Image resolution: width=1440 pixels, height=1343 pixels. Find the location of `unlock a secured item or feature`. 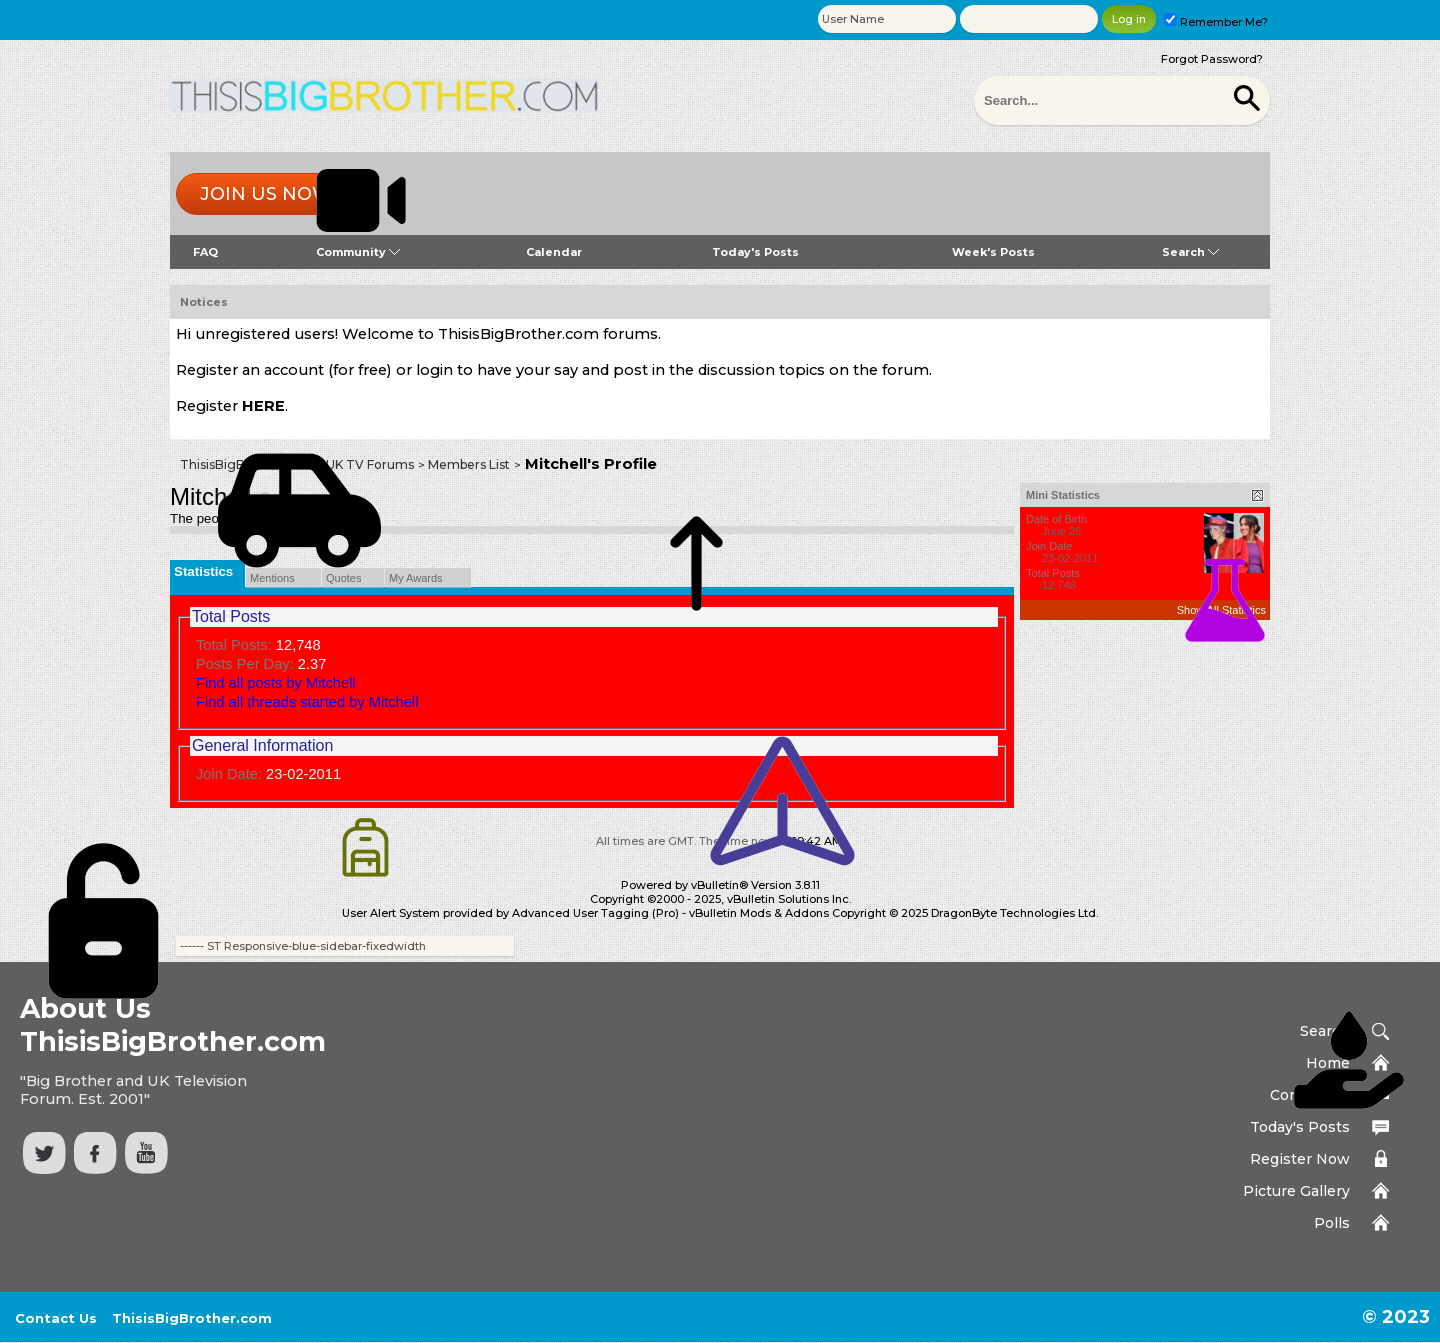

unlock a secured item or feature is located at coordinates (103, 925).